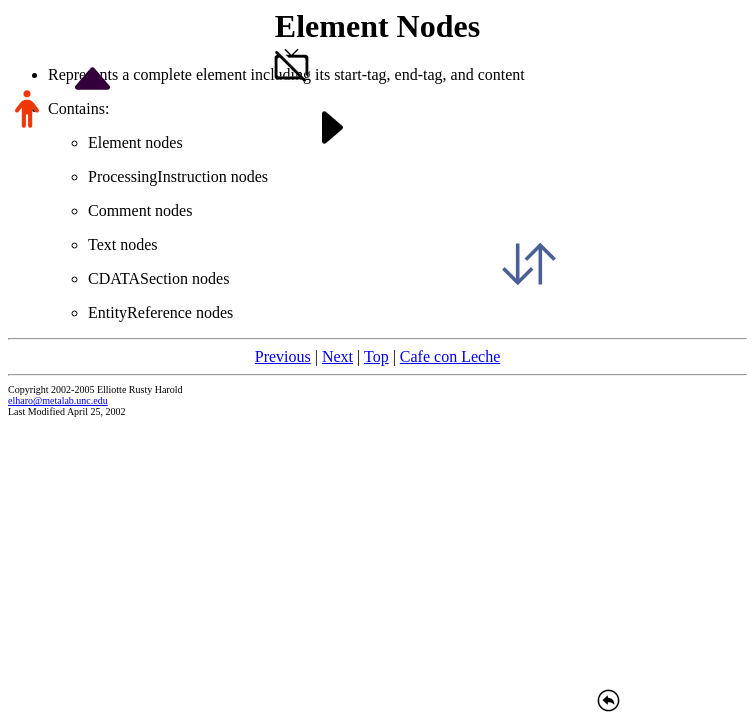  I want to click on play media or start playback, so click(332, 127).